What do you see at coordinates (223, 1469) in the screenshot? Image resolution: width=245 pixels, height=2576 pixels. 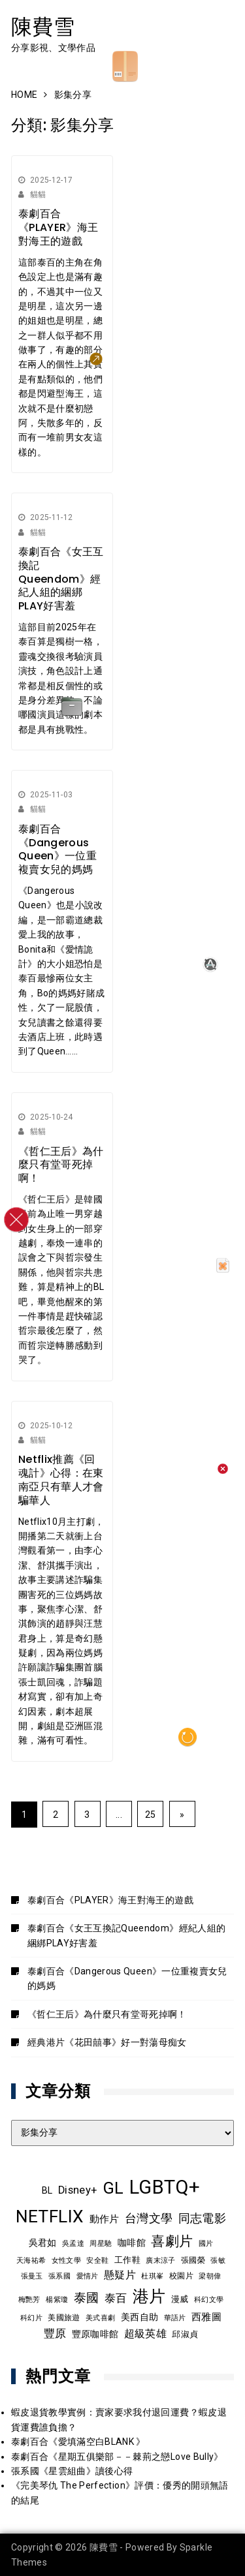 I see `cancel or clear a calculation` at bounding box center [223, 1469].